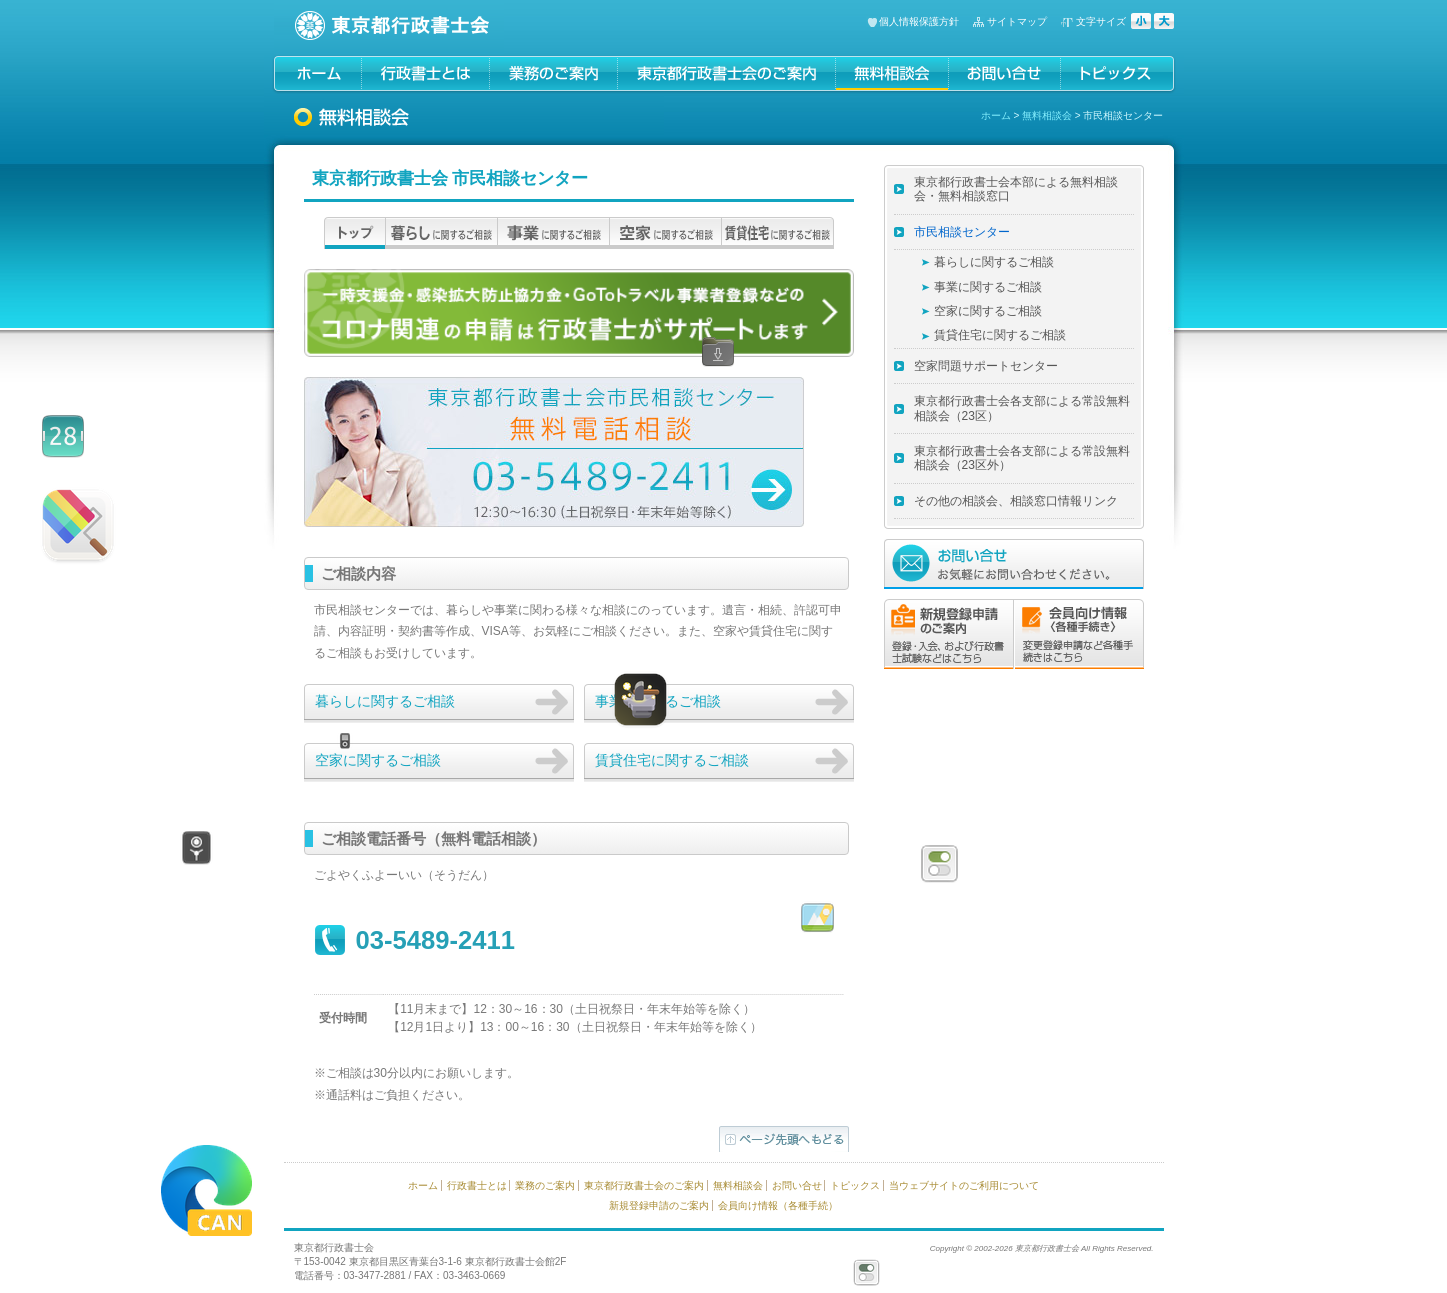  I want to click on multimedia player device icon, so click(345, 741).